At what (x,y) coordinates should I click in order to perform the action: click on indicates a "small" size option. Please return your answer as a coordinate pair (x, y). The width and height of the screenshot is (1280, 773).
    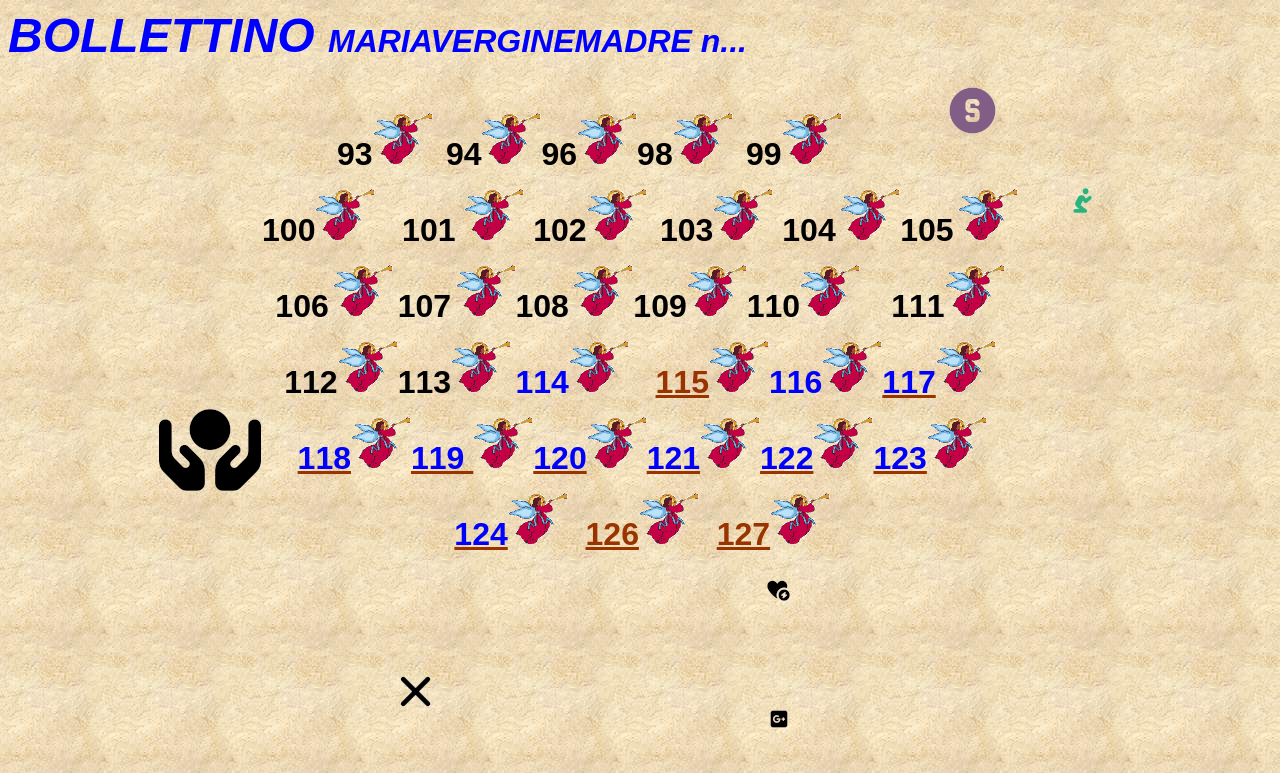
    Looking at the image, I should click on (972, 110).